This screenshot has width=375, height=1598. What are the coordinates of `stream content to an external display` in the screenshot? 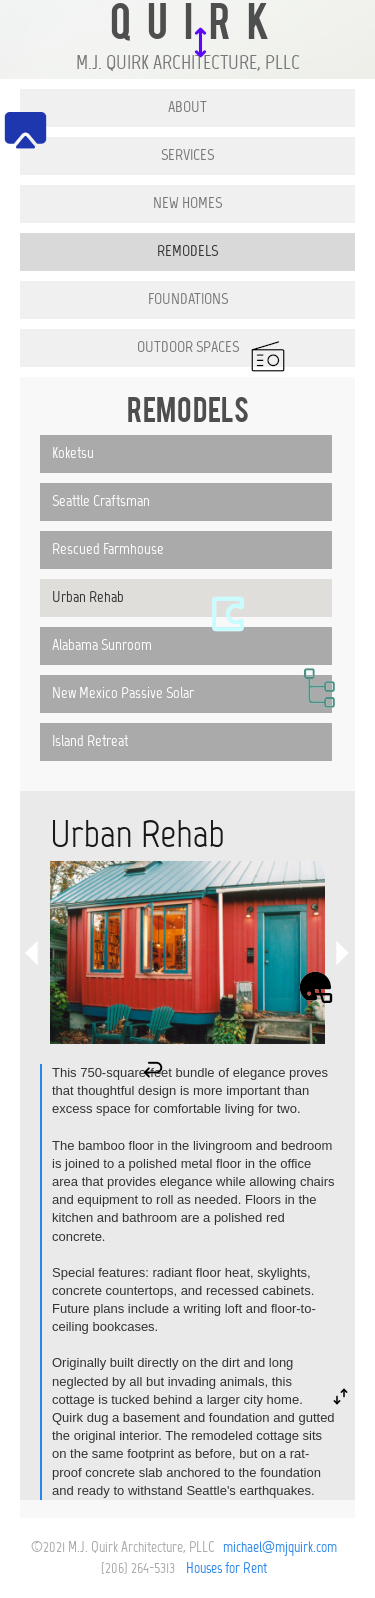 It's located at (25, 129).